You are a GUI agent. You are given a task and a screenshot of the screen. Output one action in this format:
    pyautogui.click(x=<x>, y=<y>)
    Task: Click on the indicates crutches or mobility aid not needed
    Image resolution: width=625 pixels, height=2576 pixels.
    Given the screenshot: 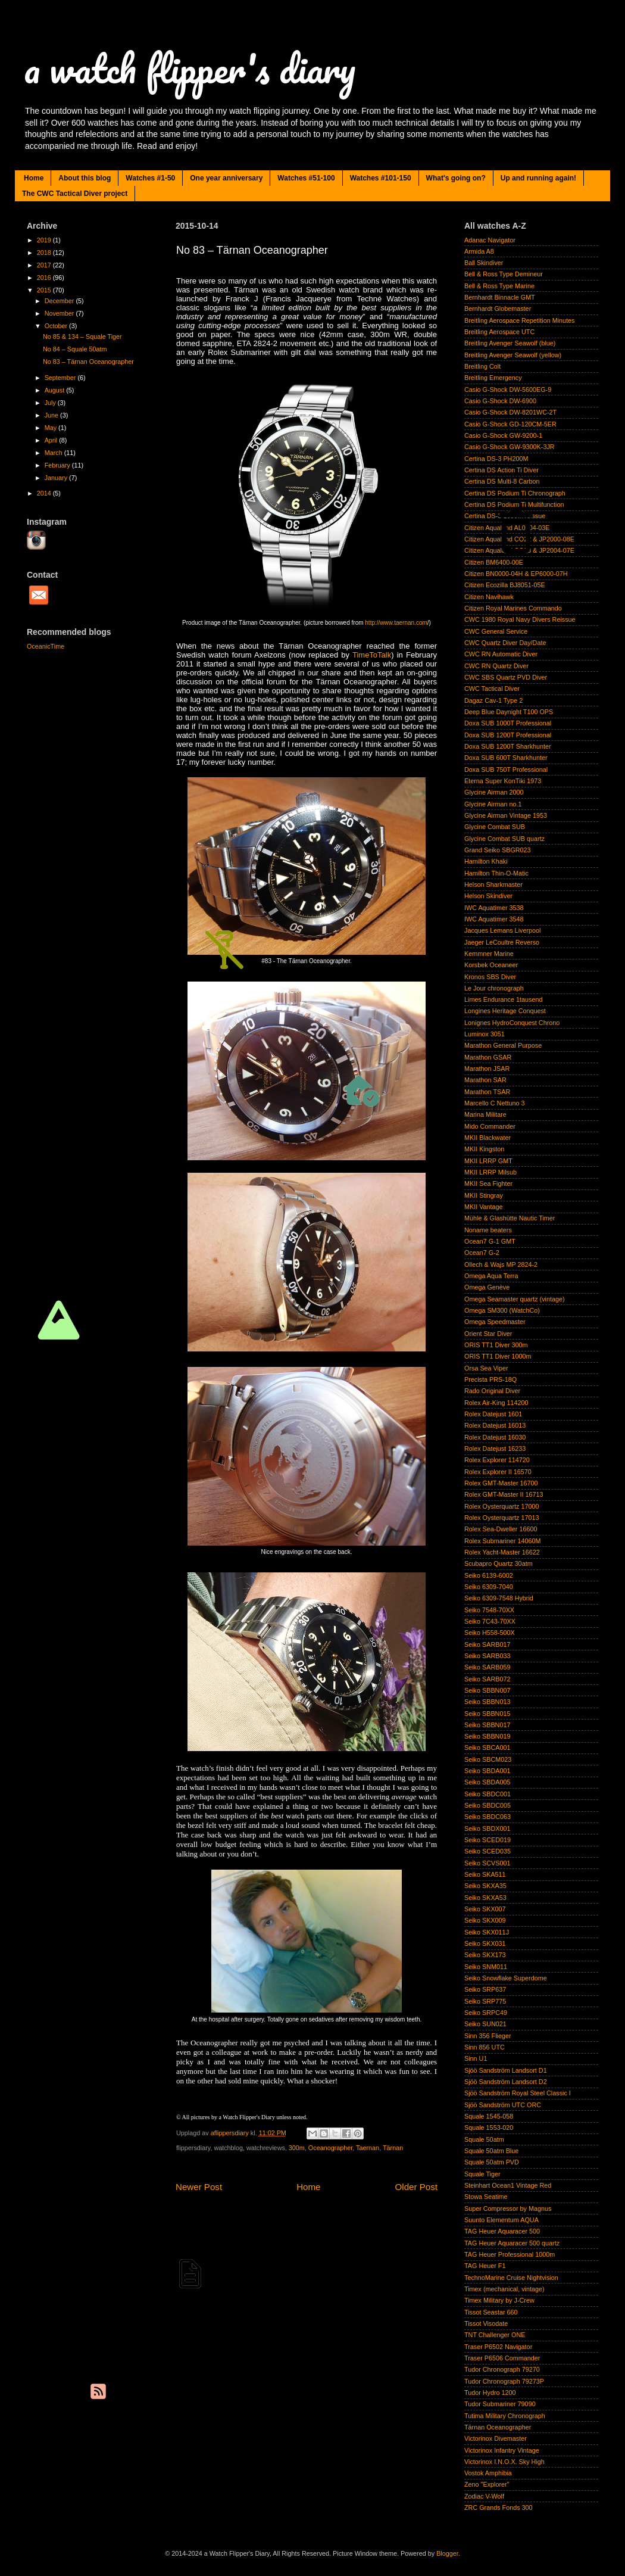 What is the action you would take?
    pyautogui.click(x=224, y=949)
    